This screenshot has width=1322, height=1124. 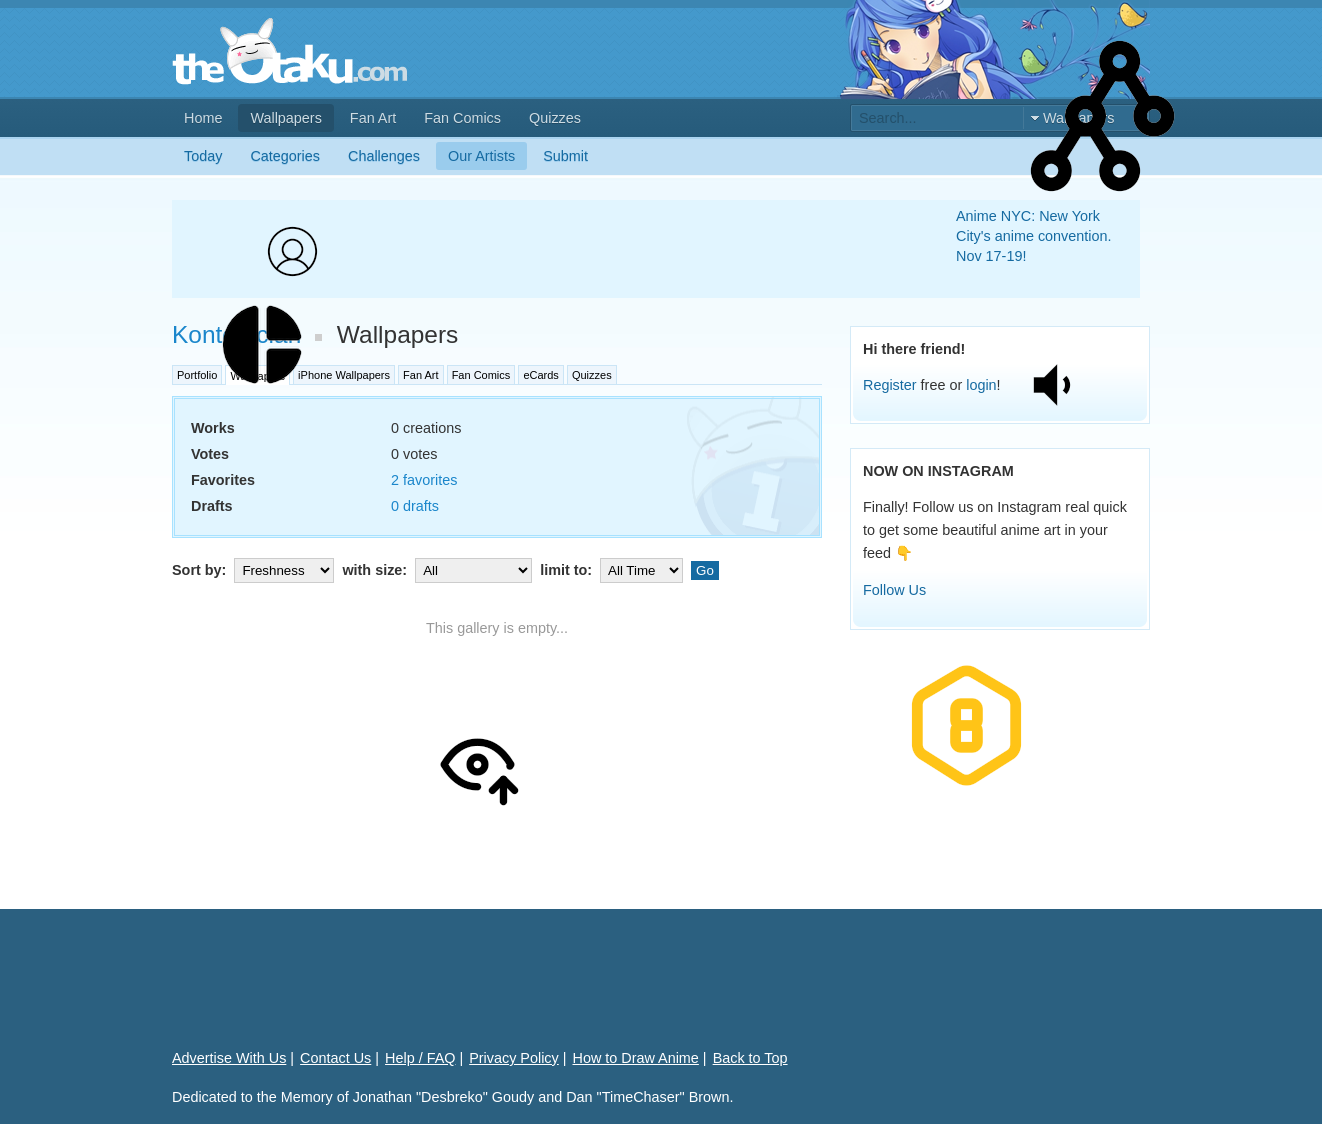 I want to click on view hierarchical data structure, so click(x=1106, y=116).